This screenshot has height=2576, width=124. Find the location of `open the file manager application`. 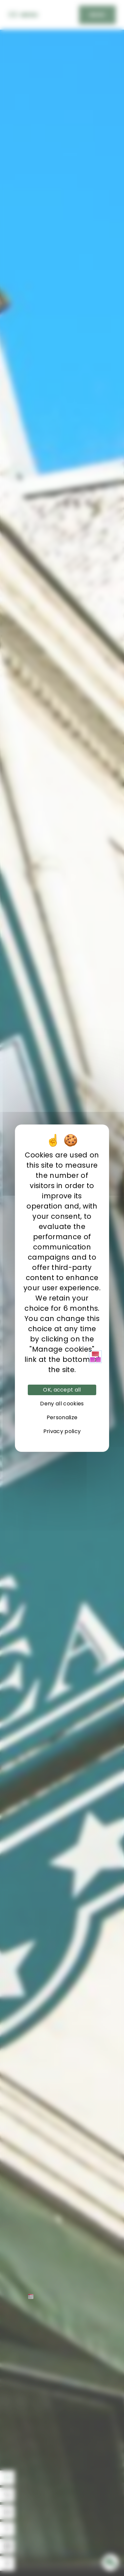

open the file manager application is located at coordinates (31, 2296).